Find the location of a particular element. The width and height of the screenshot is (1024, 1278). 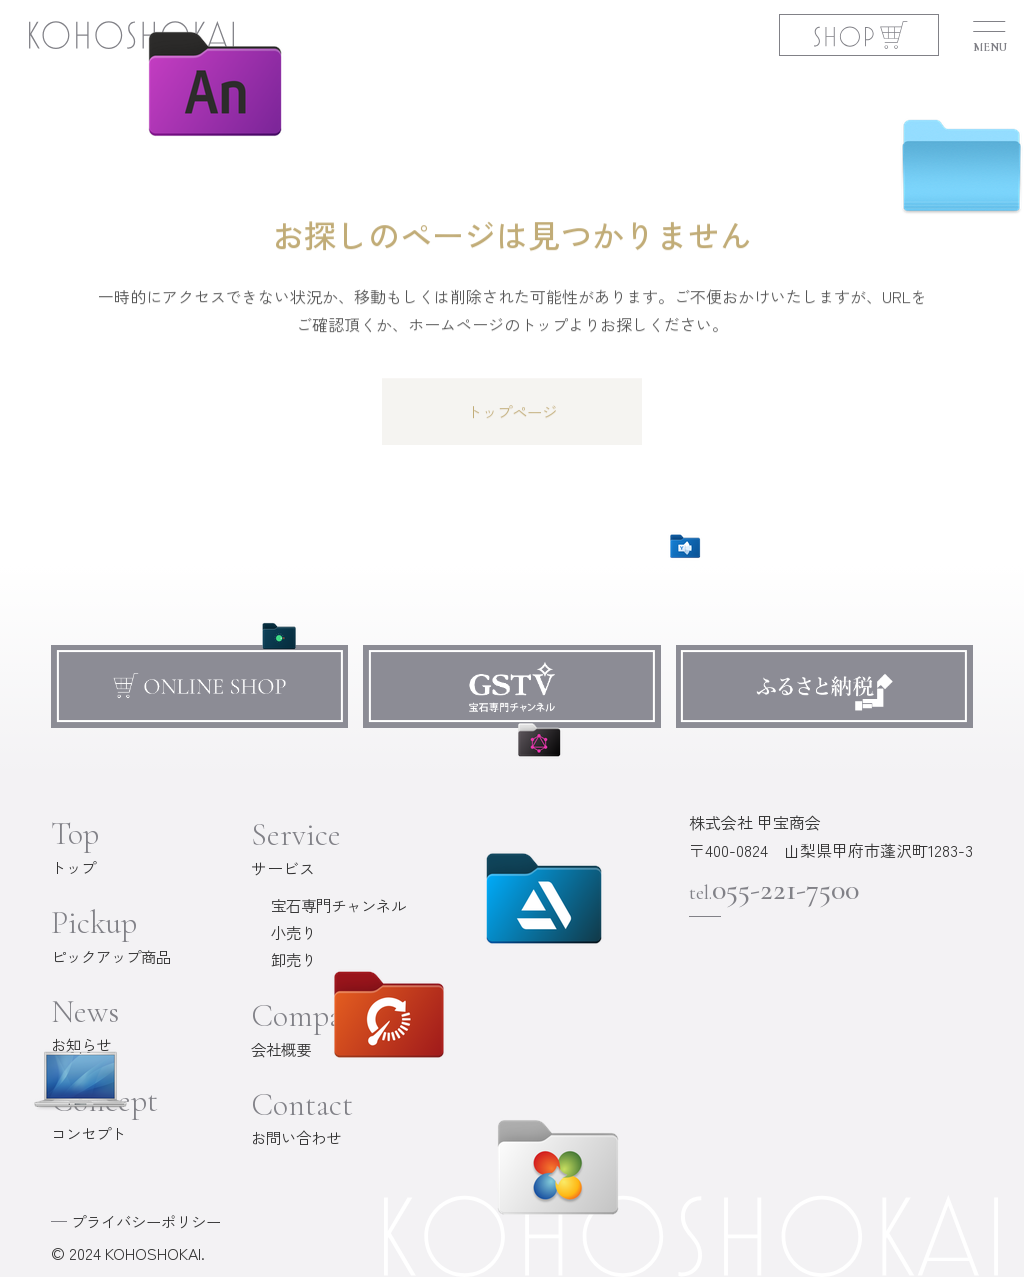

open folder containing GraphQL project files is located at coordinates (539, 741).